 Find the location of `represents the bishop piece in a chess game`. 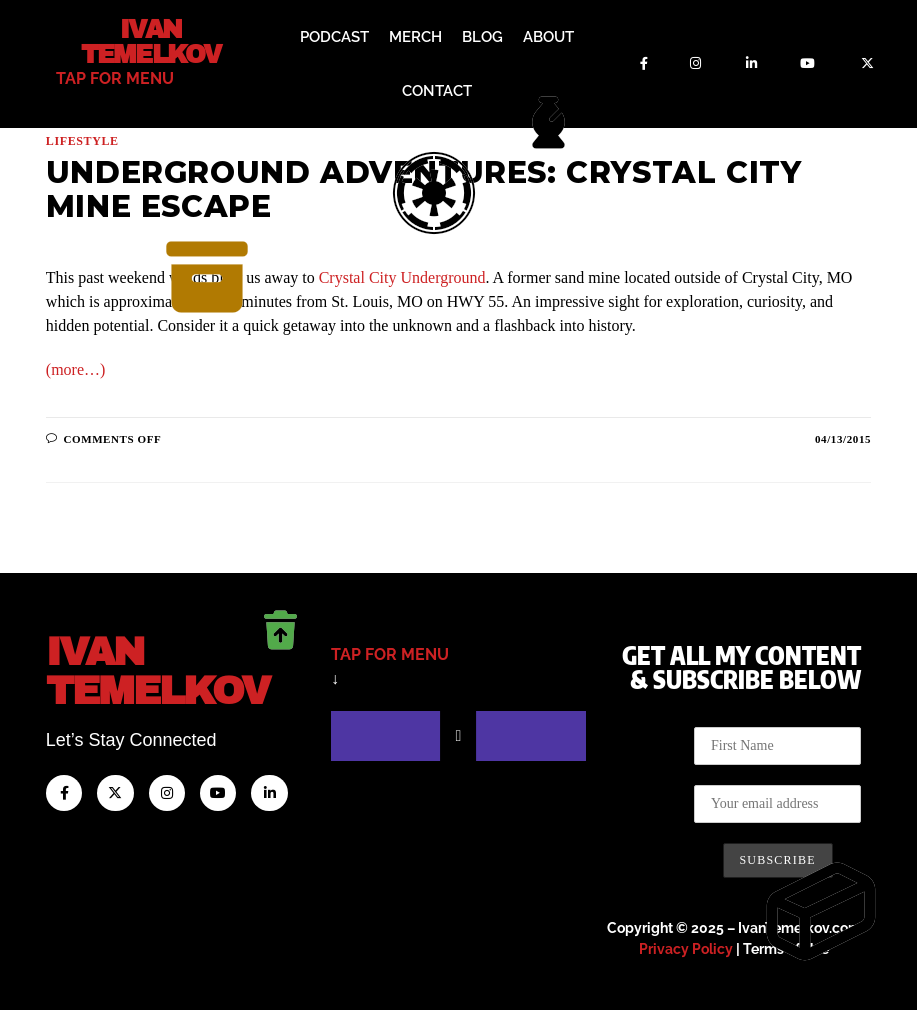

represents the bishop piece in a chess game is located at coordinates (548, 122).